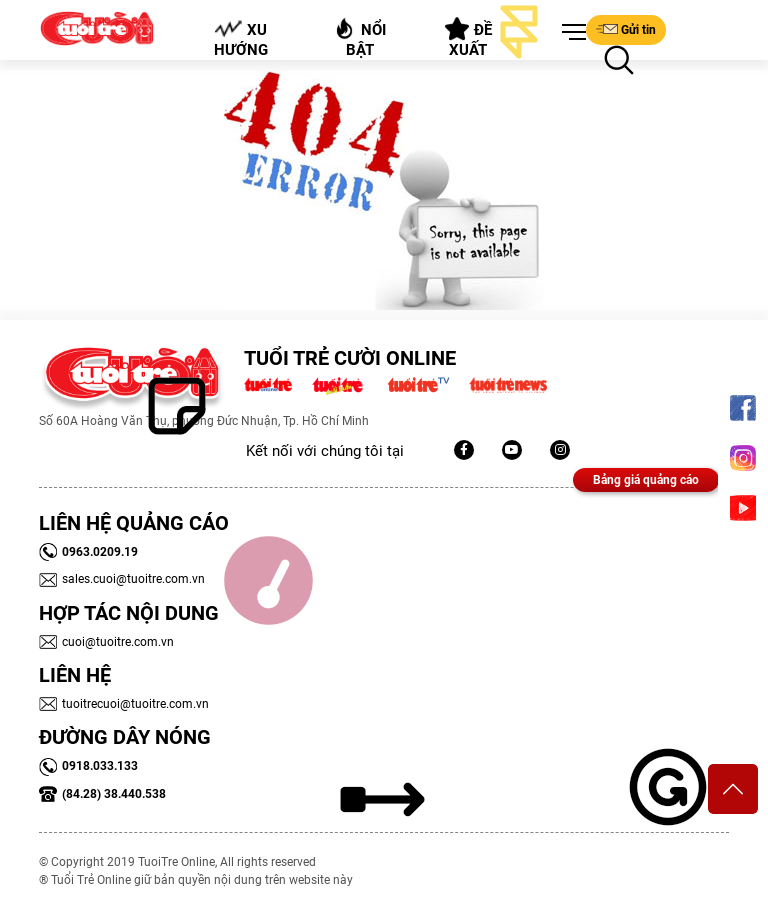 This screenshot has height=914, width=768. Describe the element at coordinates (268, 580) in the screenshot. I see `view system performance or speed metrics` at that location.